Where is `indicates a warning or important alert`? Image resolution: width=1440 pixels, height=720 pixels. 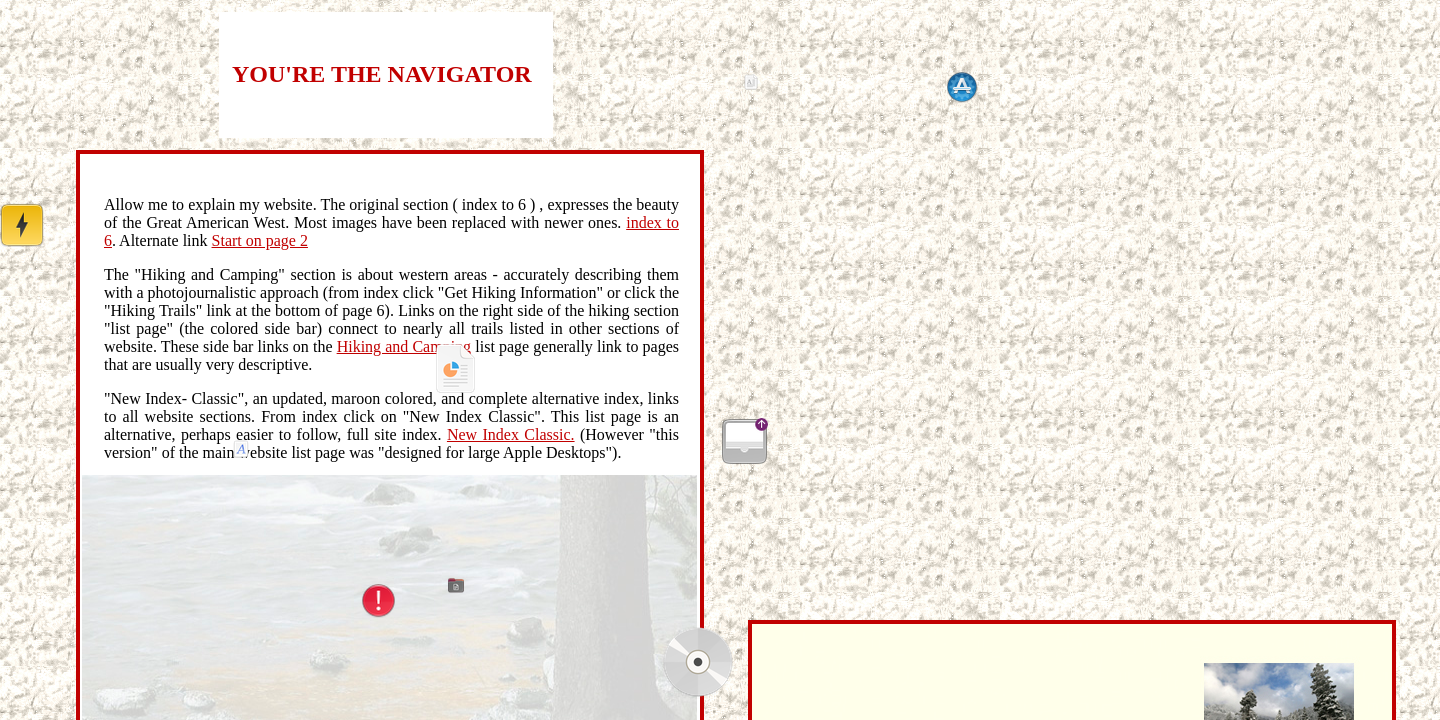
indicates a warning or important alert is located at coordinates (378, 600).